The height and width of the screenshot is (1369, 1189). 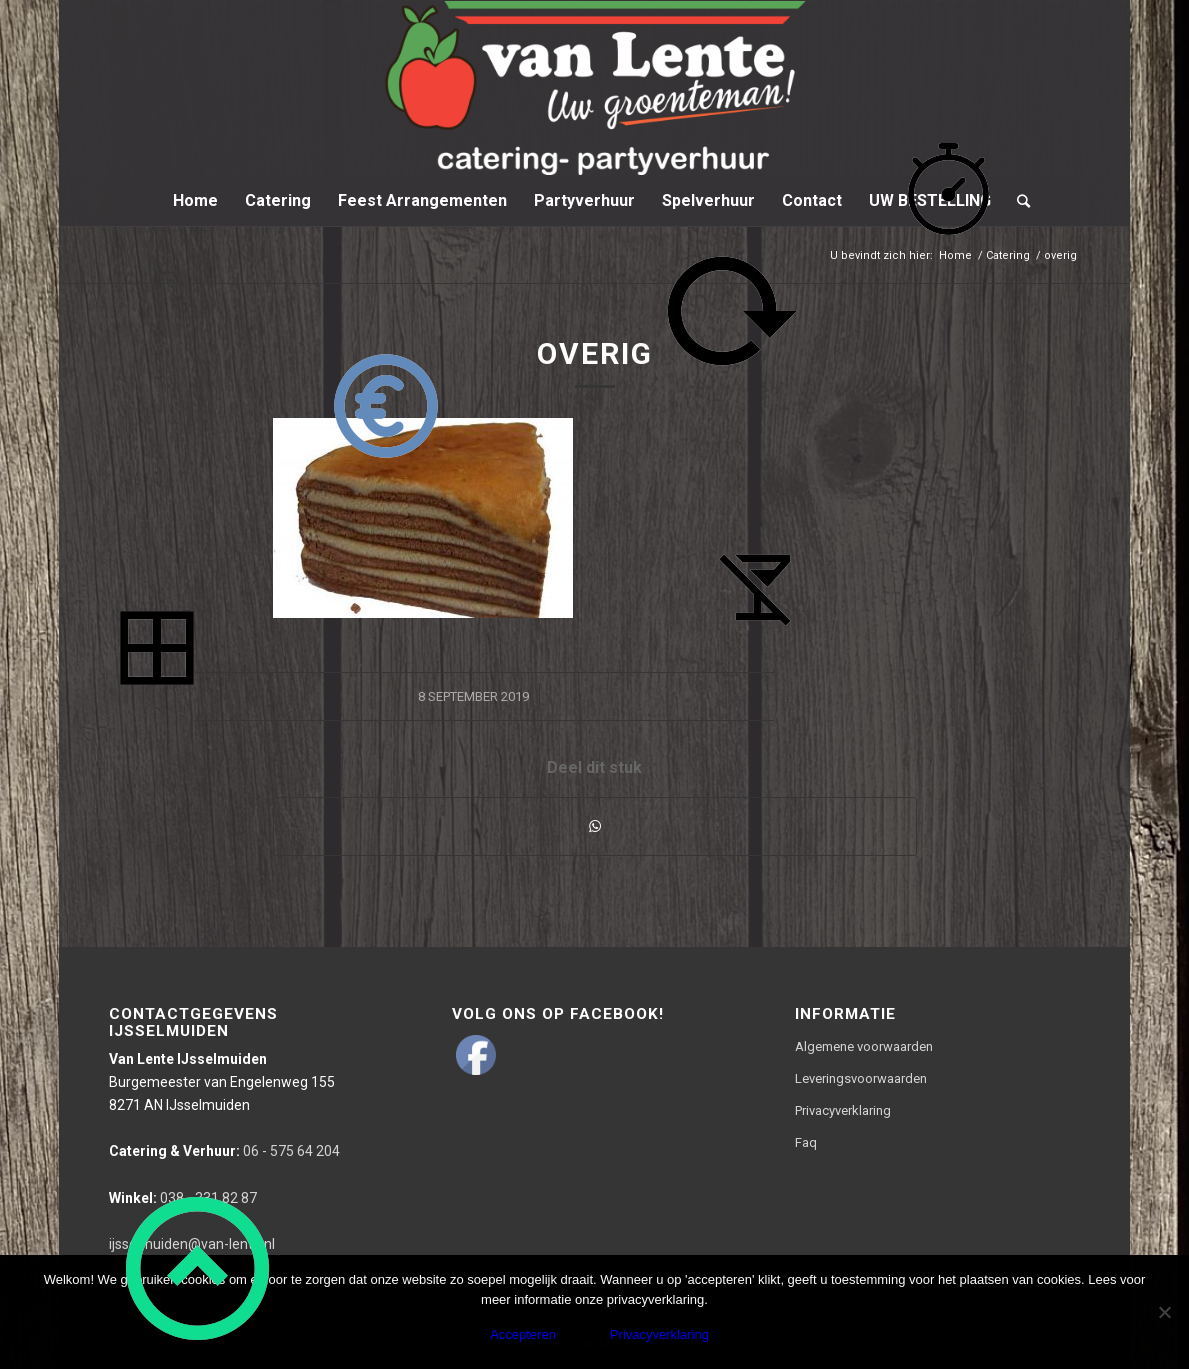 I want to click on apply borders to all sides of a cell or table, so click(x=157, y=648).